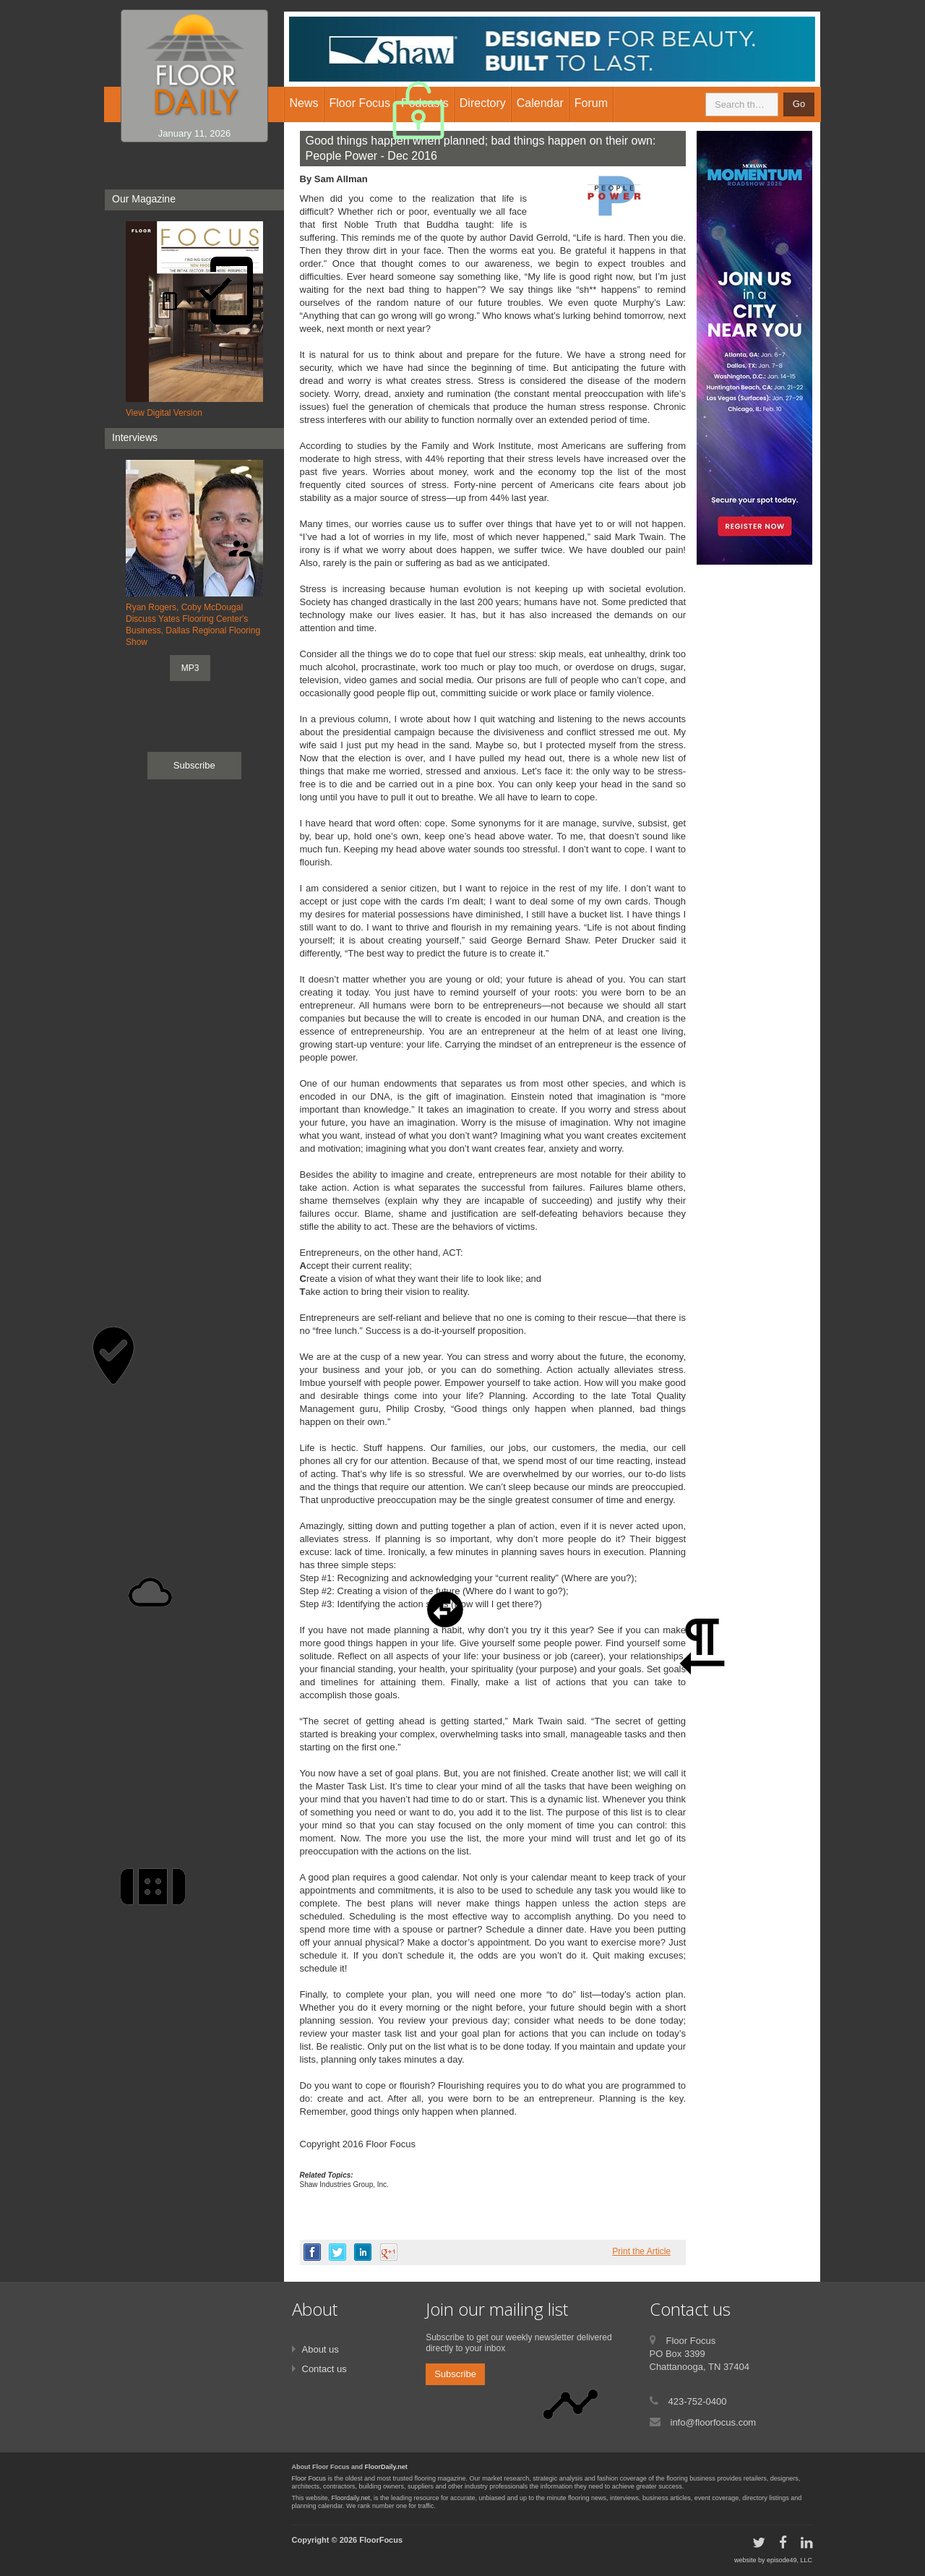  Describe the element at coordinates (570, 2404) in the screenshot. I see `view activity timeline or history` at that location.